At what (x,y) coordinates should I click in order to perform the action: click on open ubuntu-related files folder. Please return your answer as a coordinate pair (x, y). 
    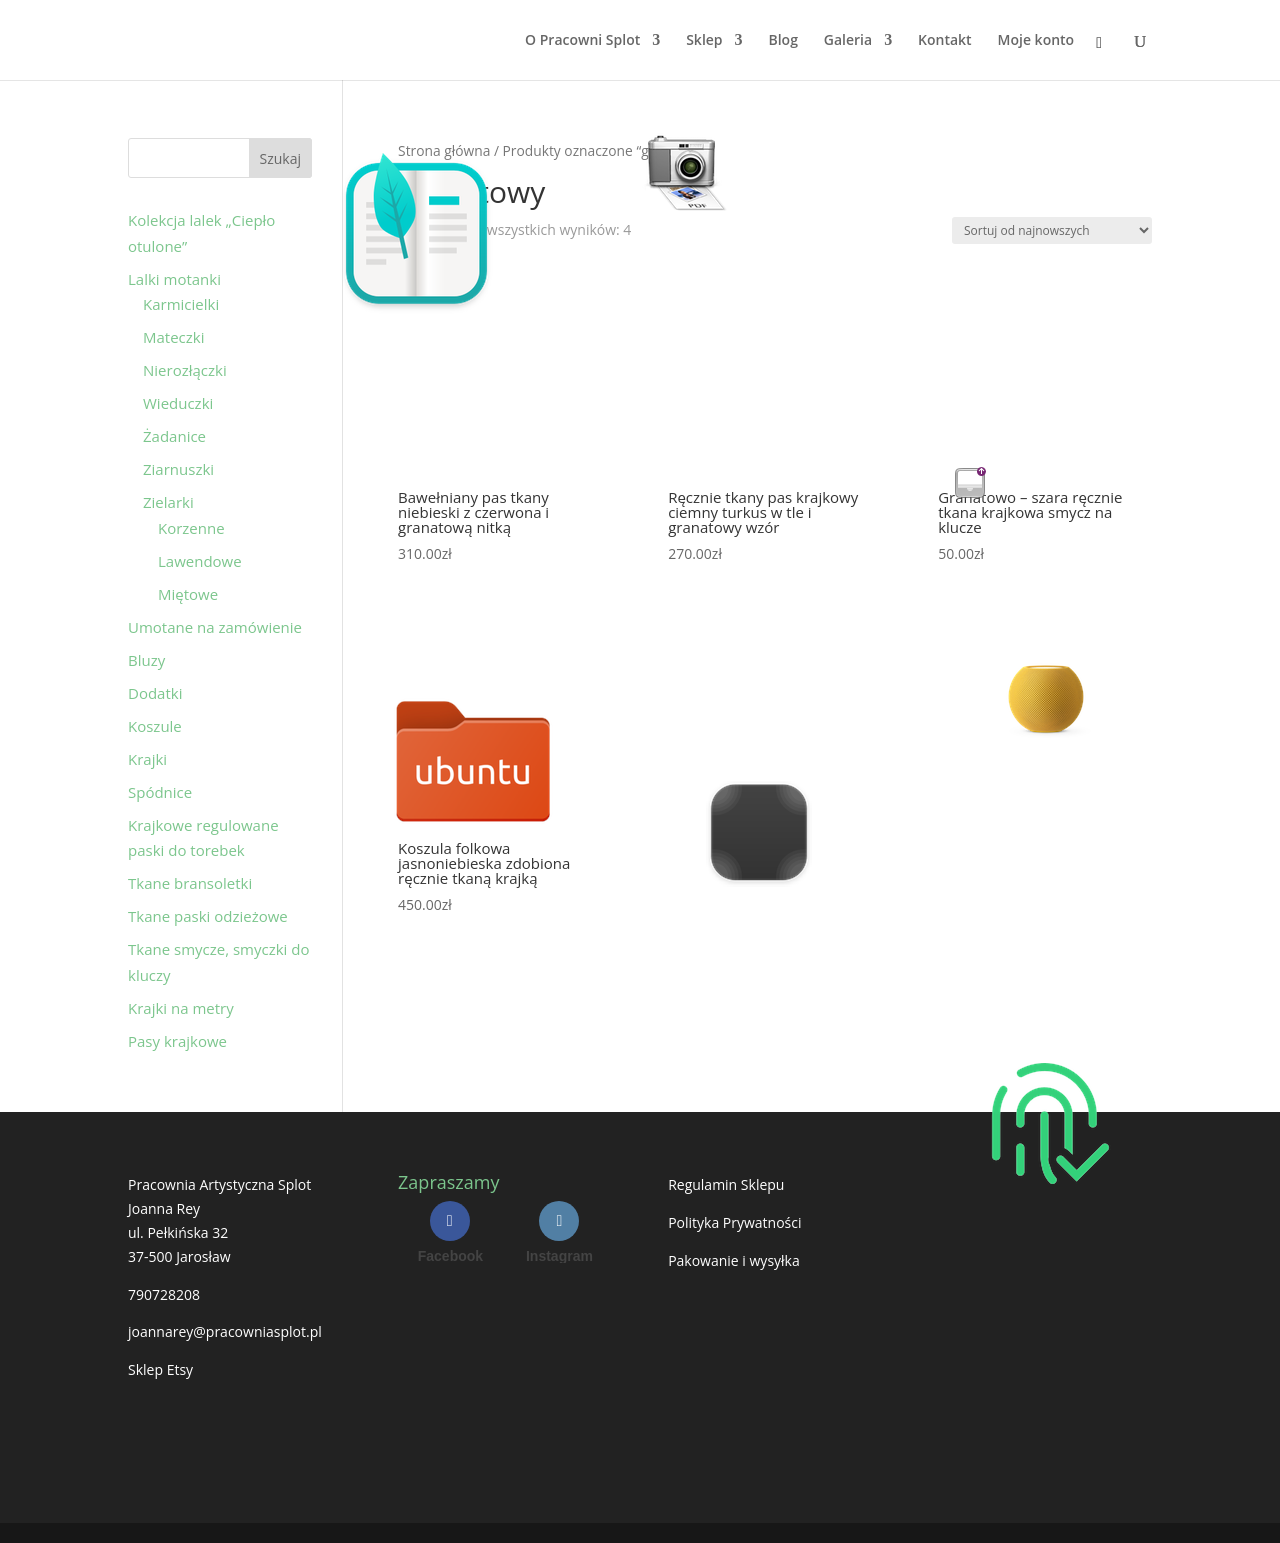
    Looking at the image, I should click on (472, 765).